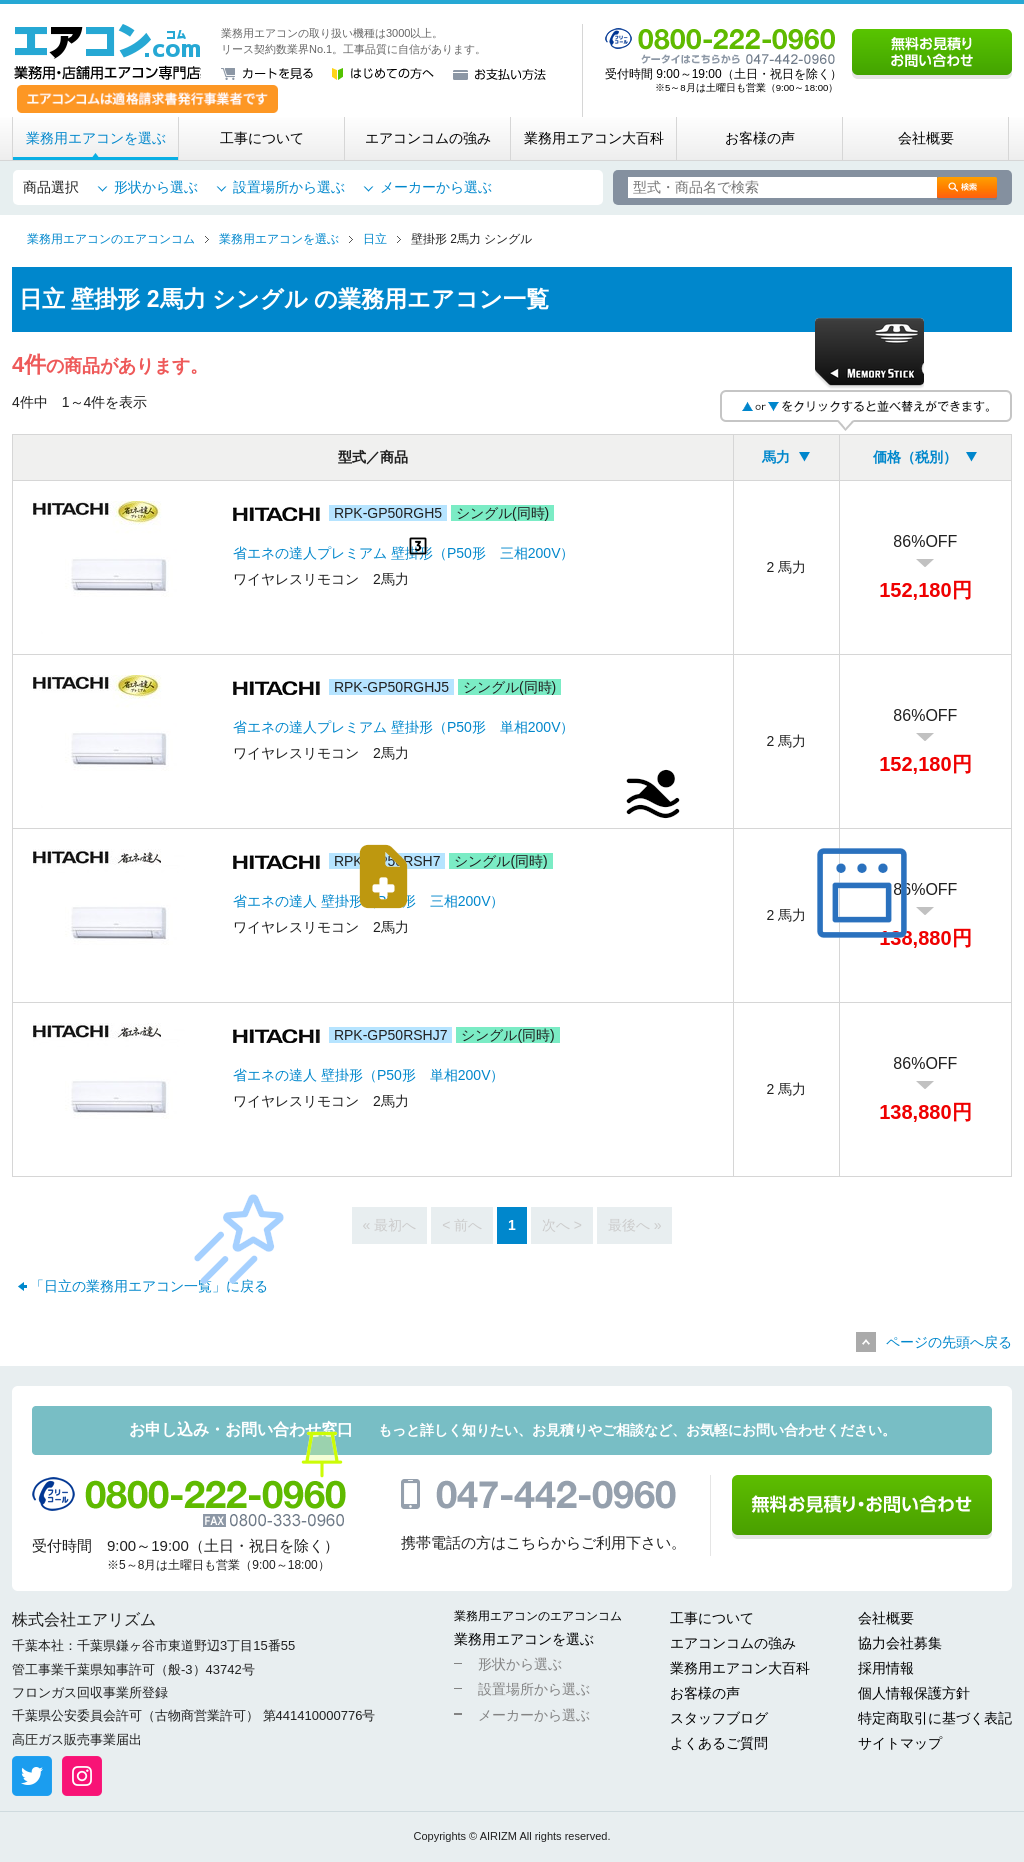  What do you see at coordinates (862, 893) in the screenshot?
I see `access oven or cooking controls` at bounding box center [862, 893].